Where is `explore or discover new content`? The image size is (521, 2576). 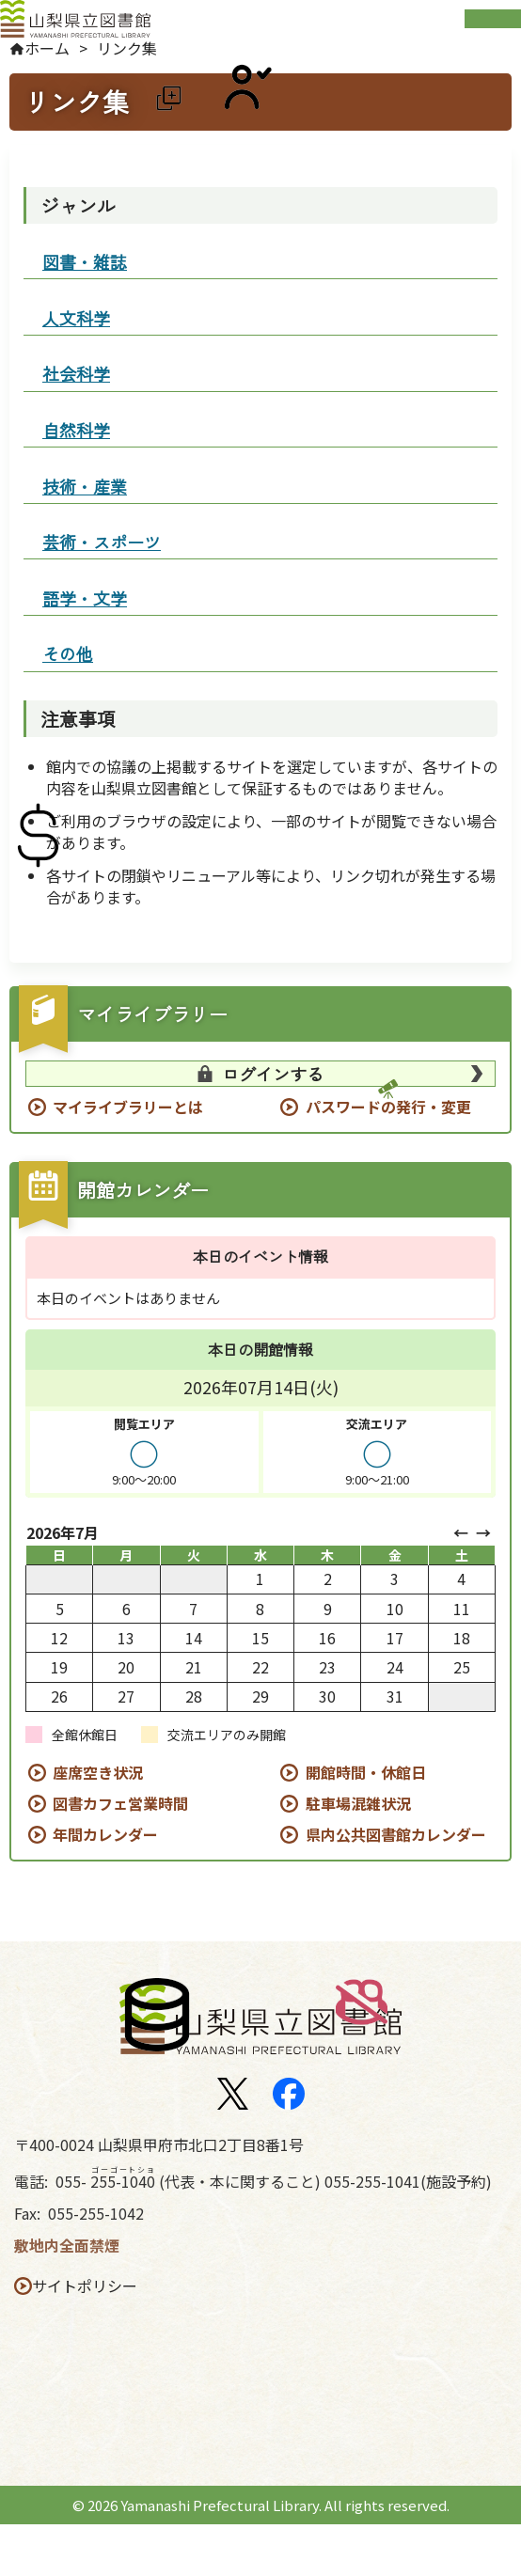
explore or discover new content is located at coordinates (388, 1089).